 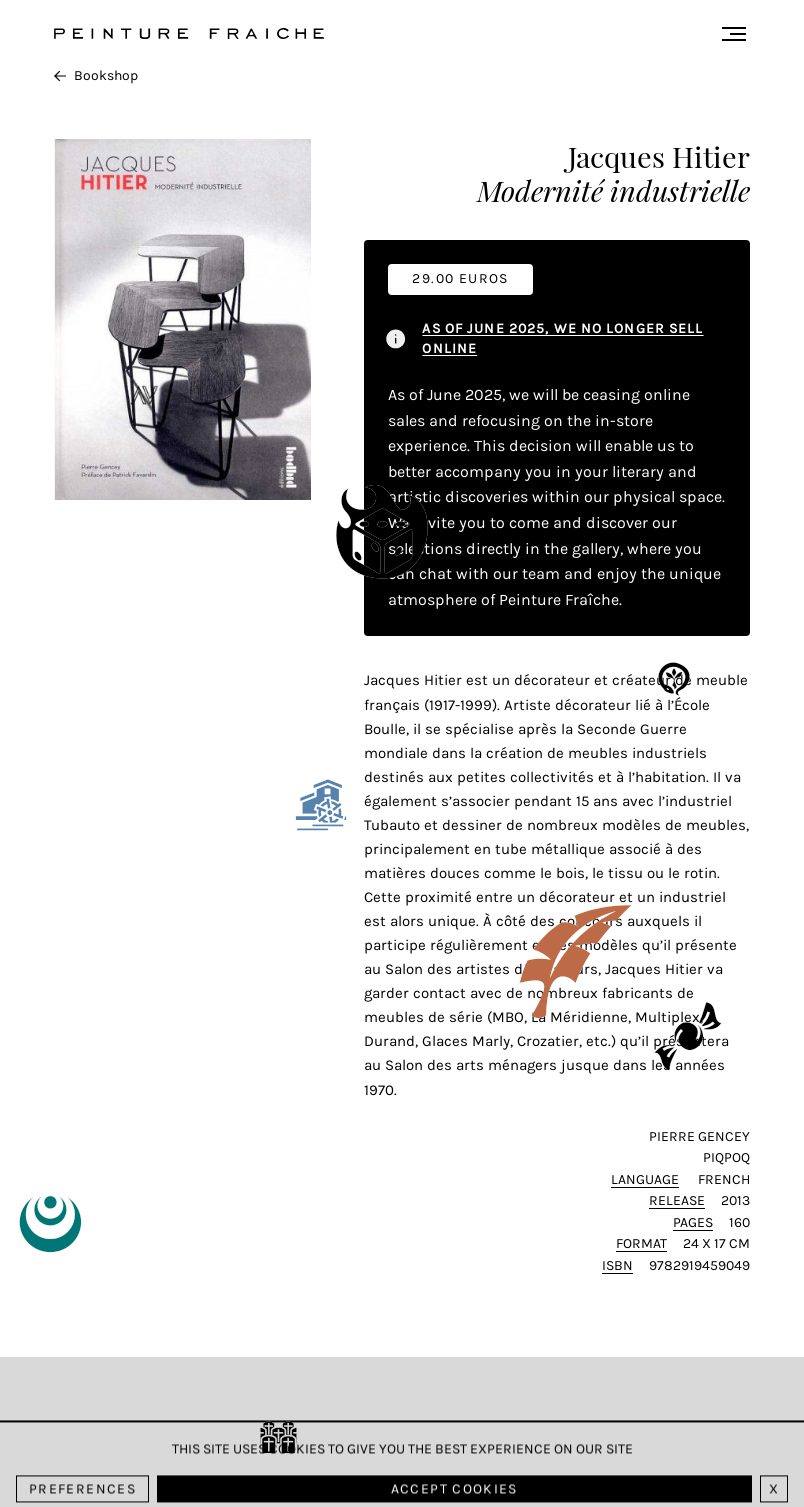 I want to click on compose a new message or document, so click(x=576, y=960).